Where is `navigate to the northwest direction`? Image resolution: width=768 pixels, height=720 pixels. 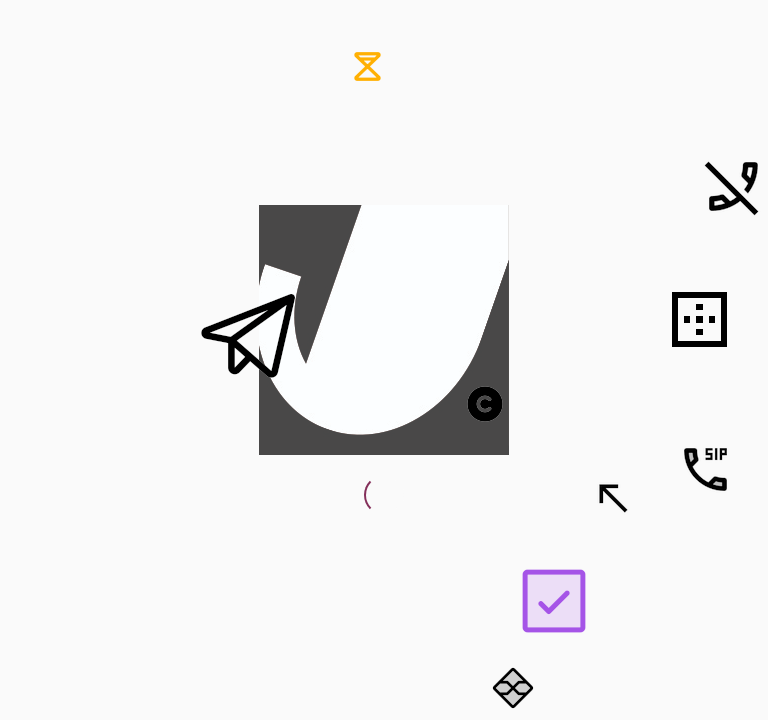 navigate to the northwest direction is located at coordinates (612, 497).